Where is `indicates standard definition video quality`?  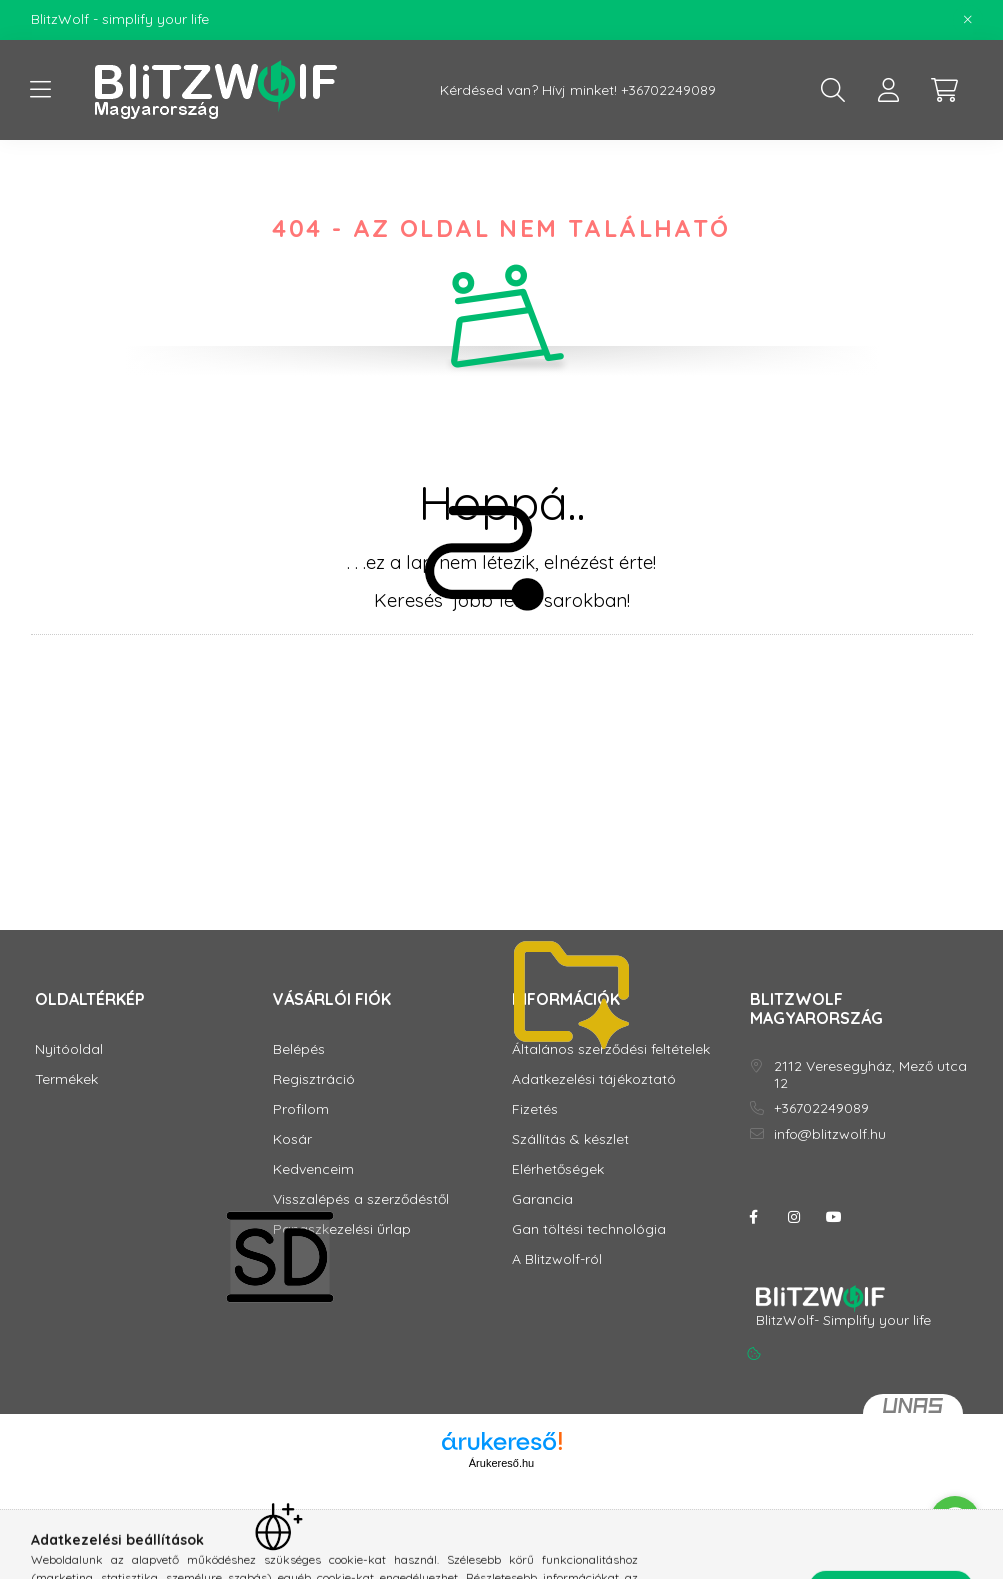 indicates standard definition video quality is located at coordinates (280, 1257).